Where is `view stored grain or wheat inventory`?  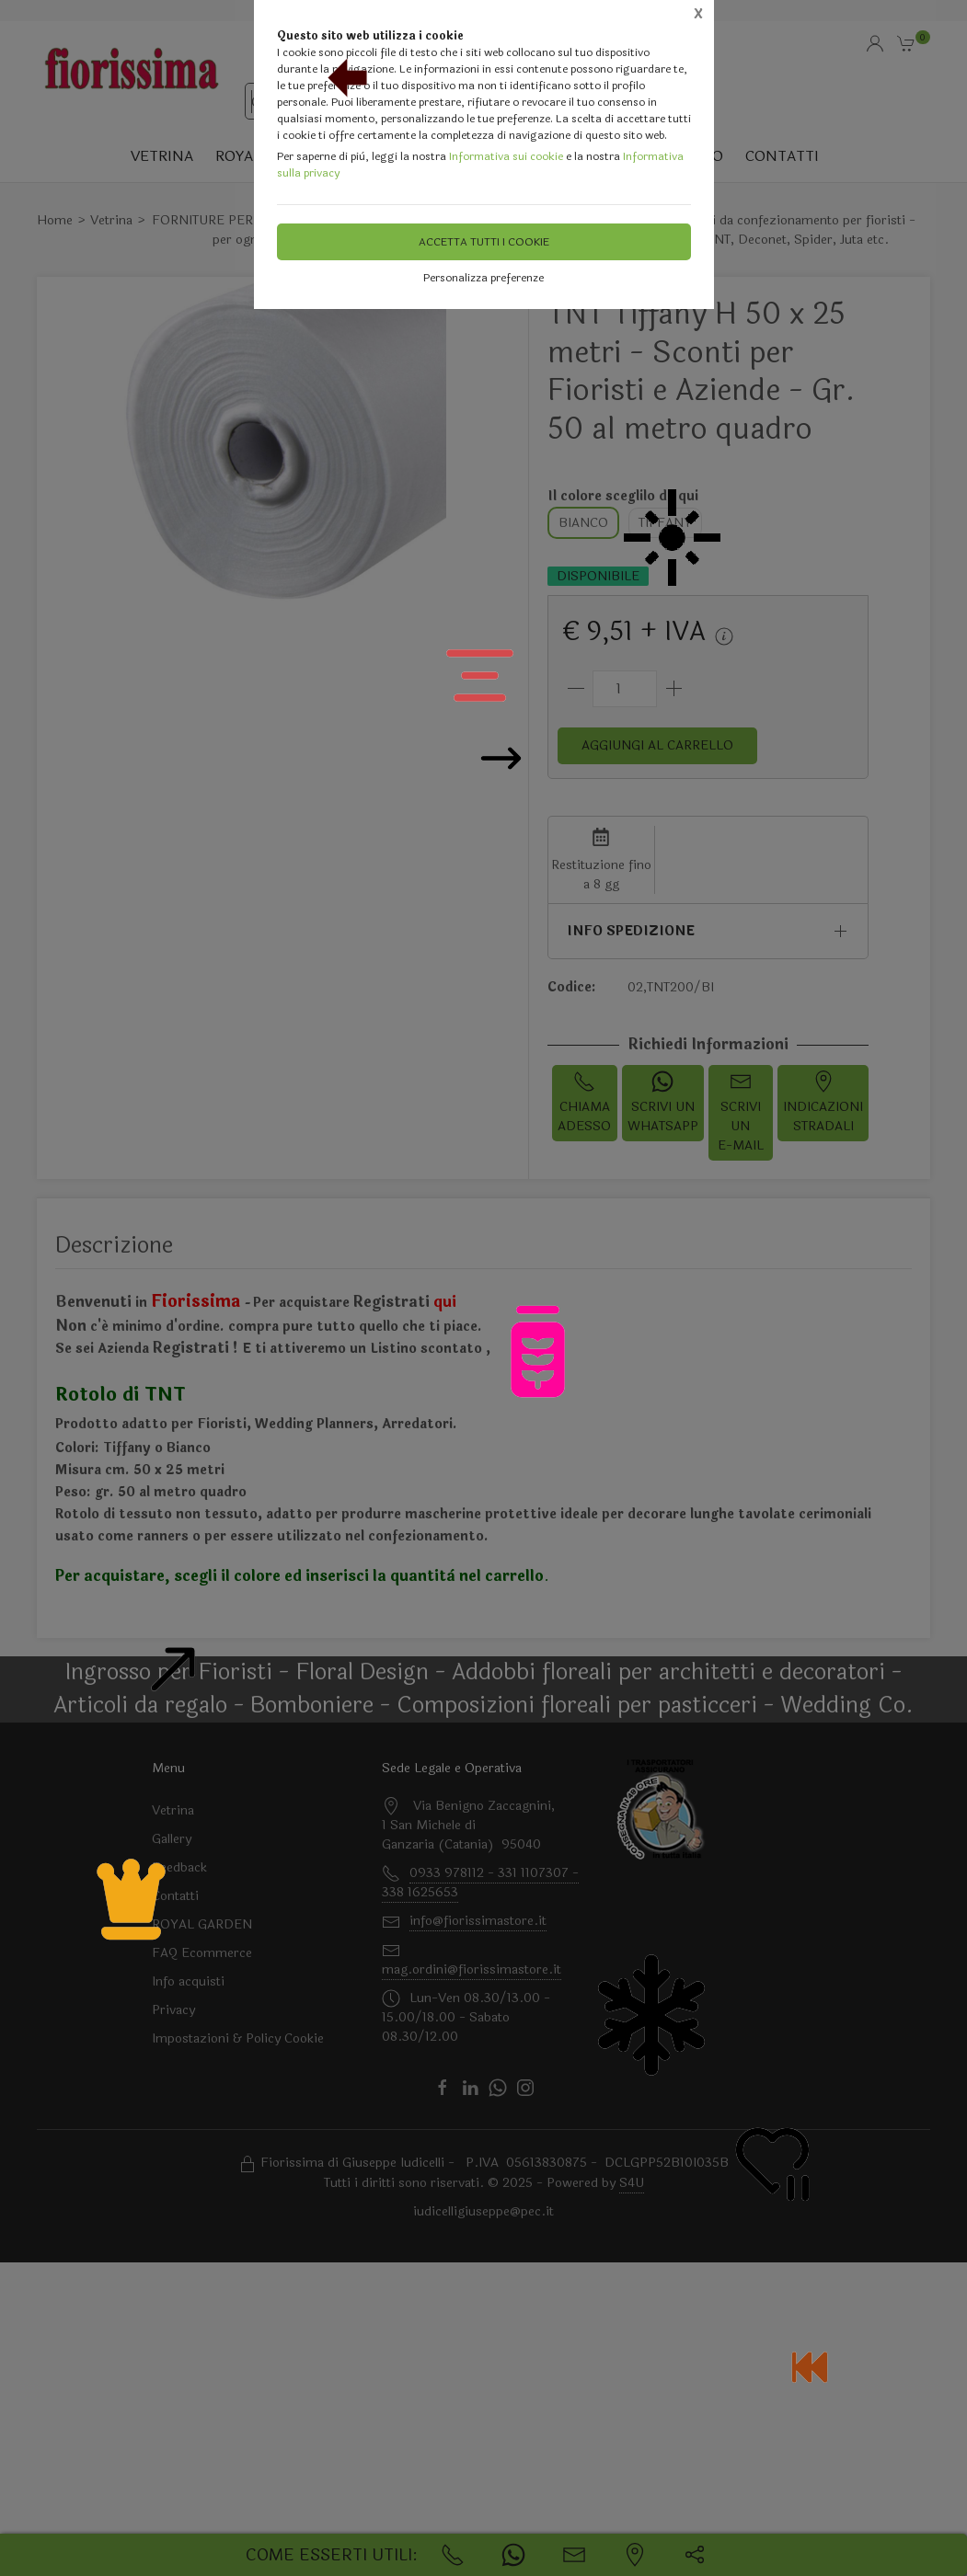 view stored grain or wheat inventory is located at coordinates (537, 1354).